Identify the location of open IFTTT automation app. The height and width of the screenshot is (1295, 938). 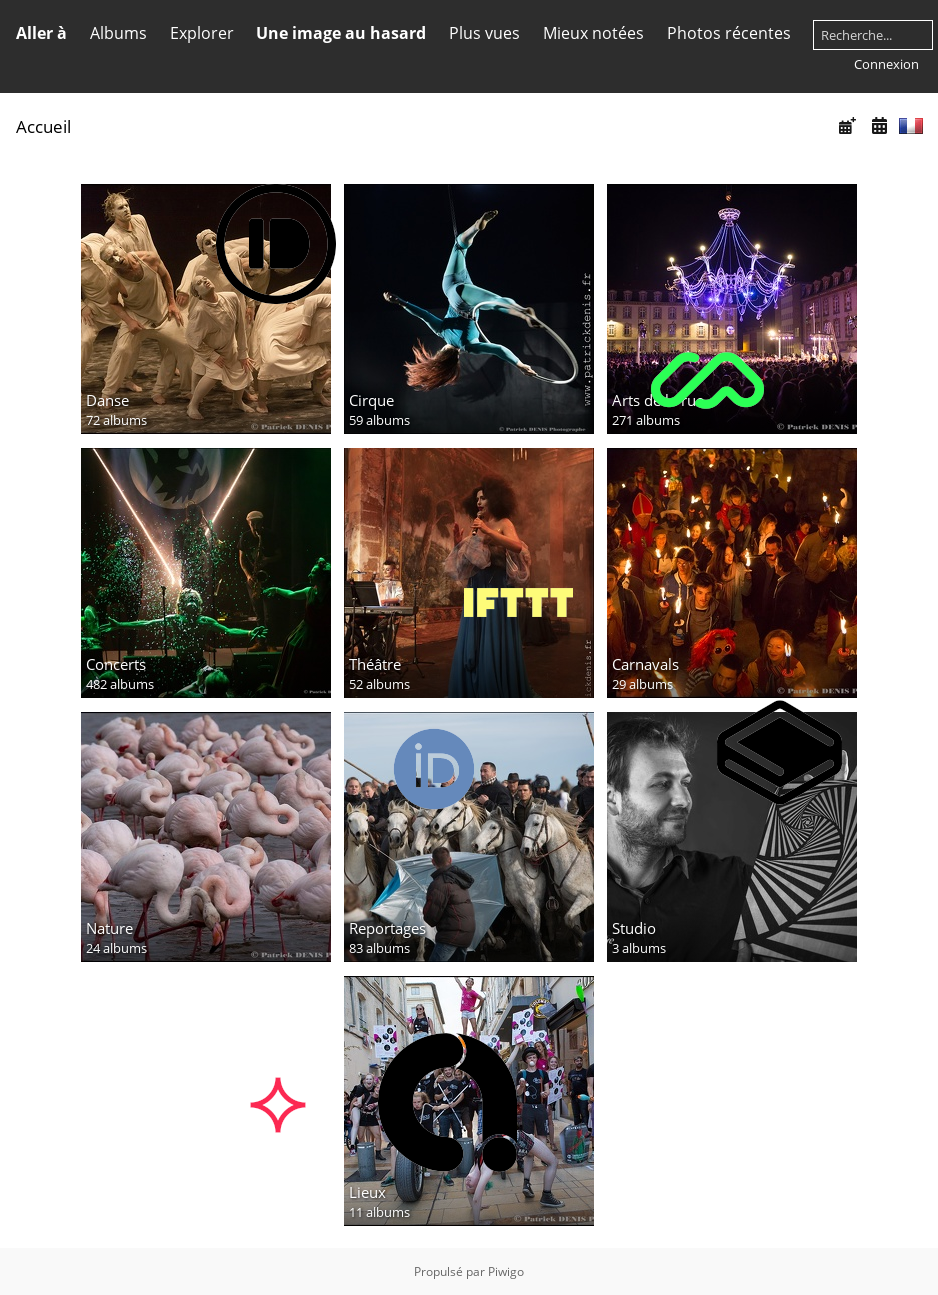
(518, 602).